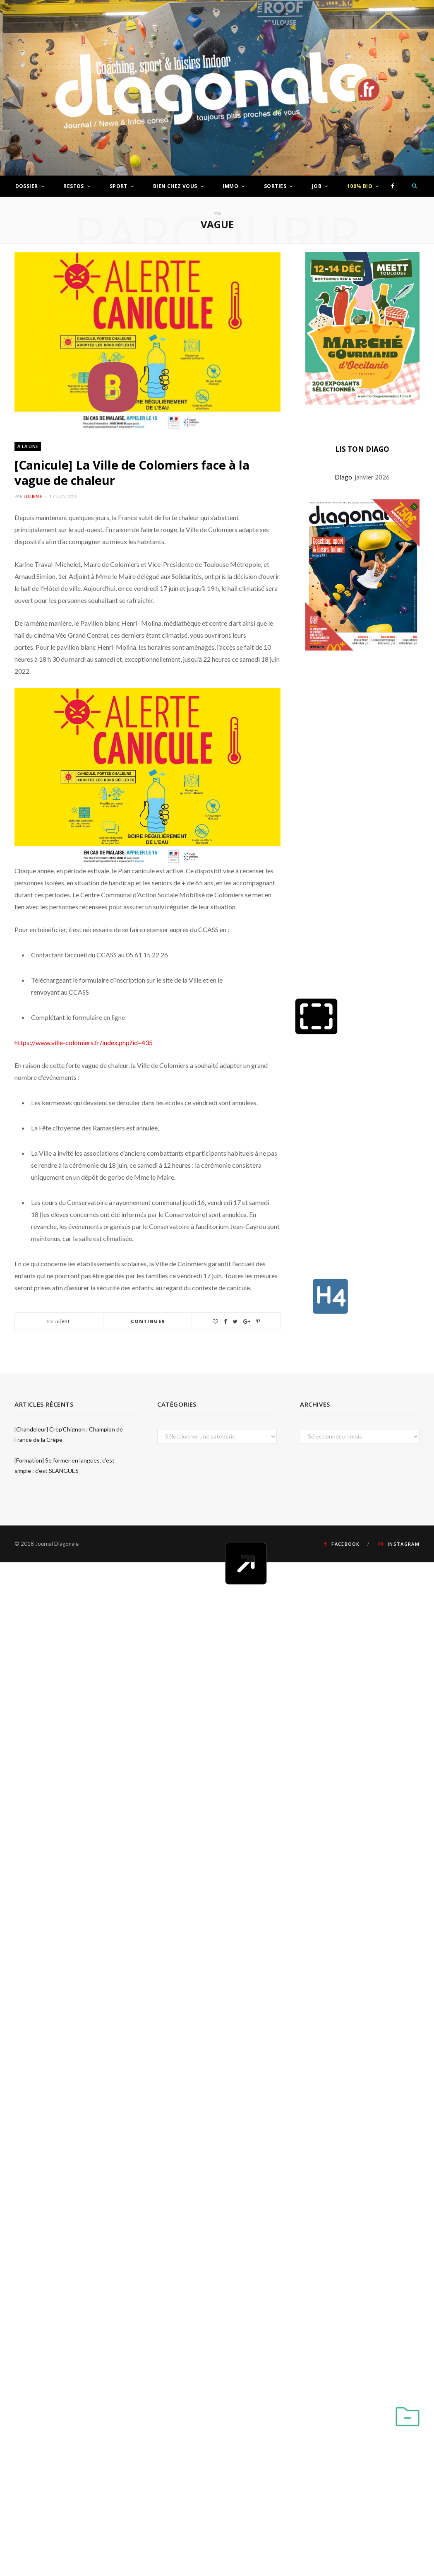  I want to click on select or define a rectangular area, so click(316, 1016).